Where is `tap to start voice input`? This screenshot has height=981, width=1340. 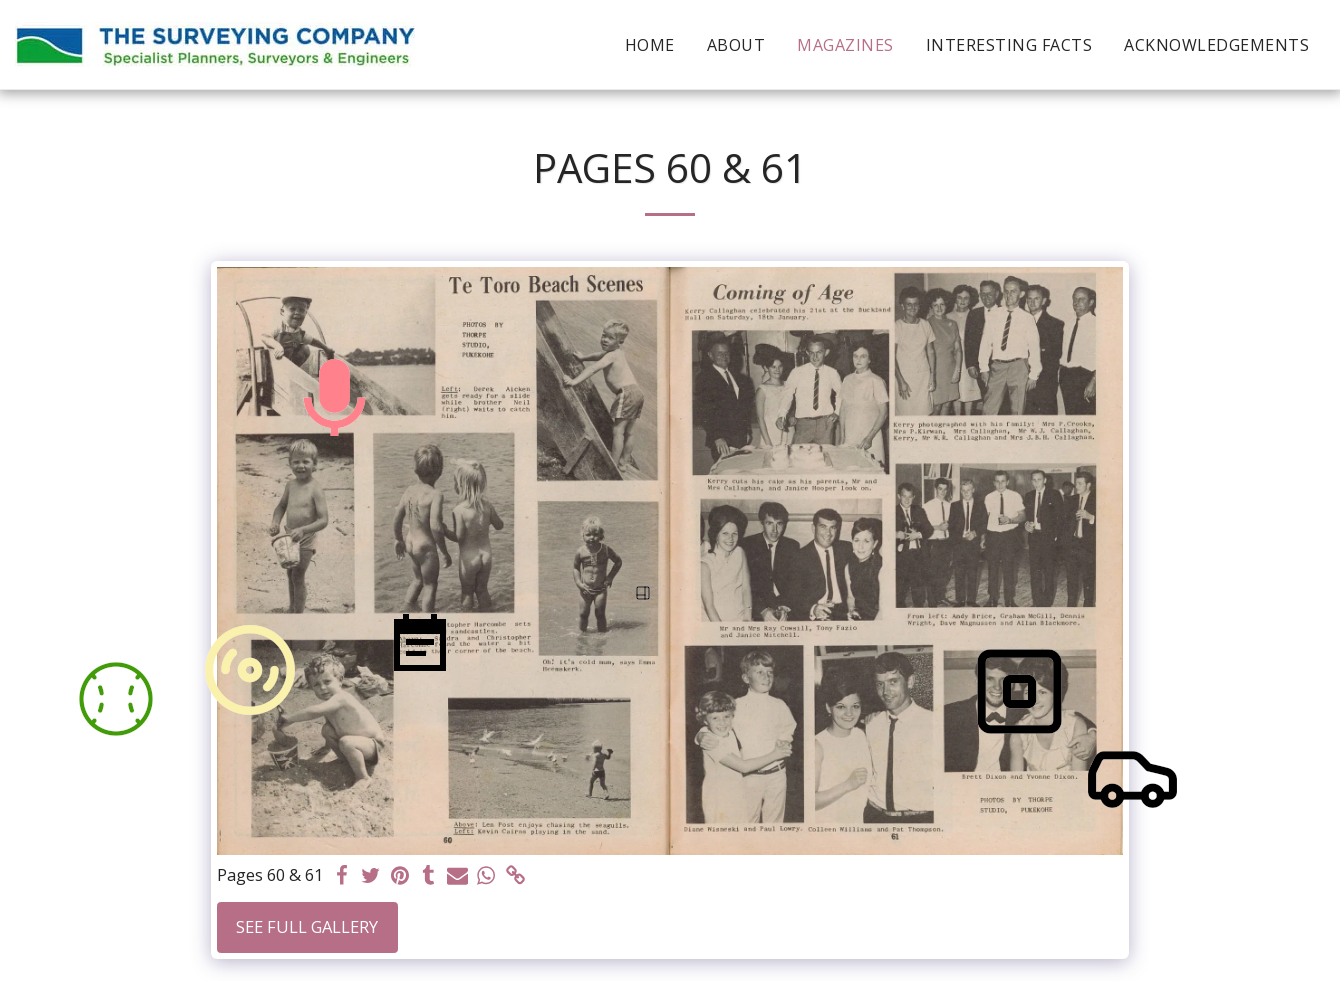 tap to start voice input is located at coordinates (334, 397).